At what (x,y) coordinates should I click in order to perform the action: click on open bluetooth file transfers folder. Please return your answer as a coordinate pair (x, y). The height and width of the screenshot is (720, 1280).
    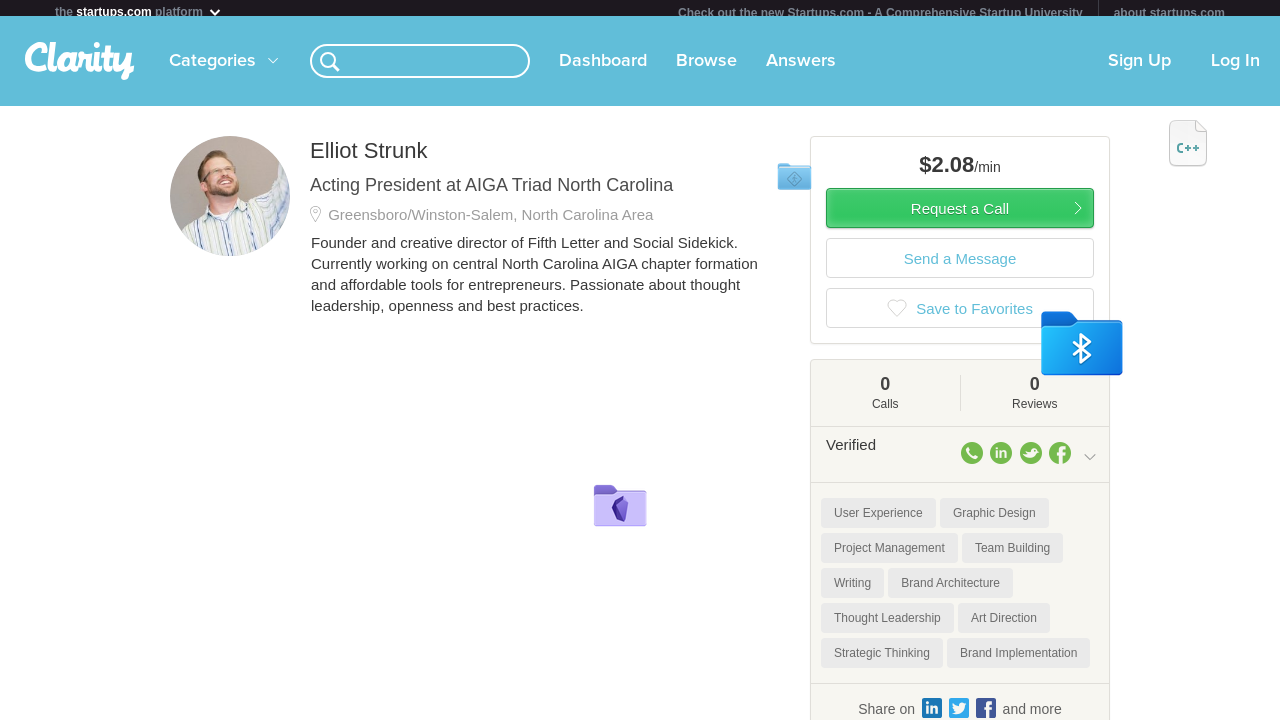
    Looking at the image, I should click on (1081, 345).